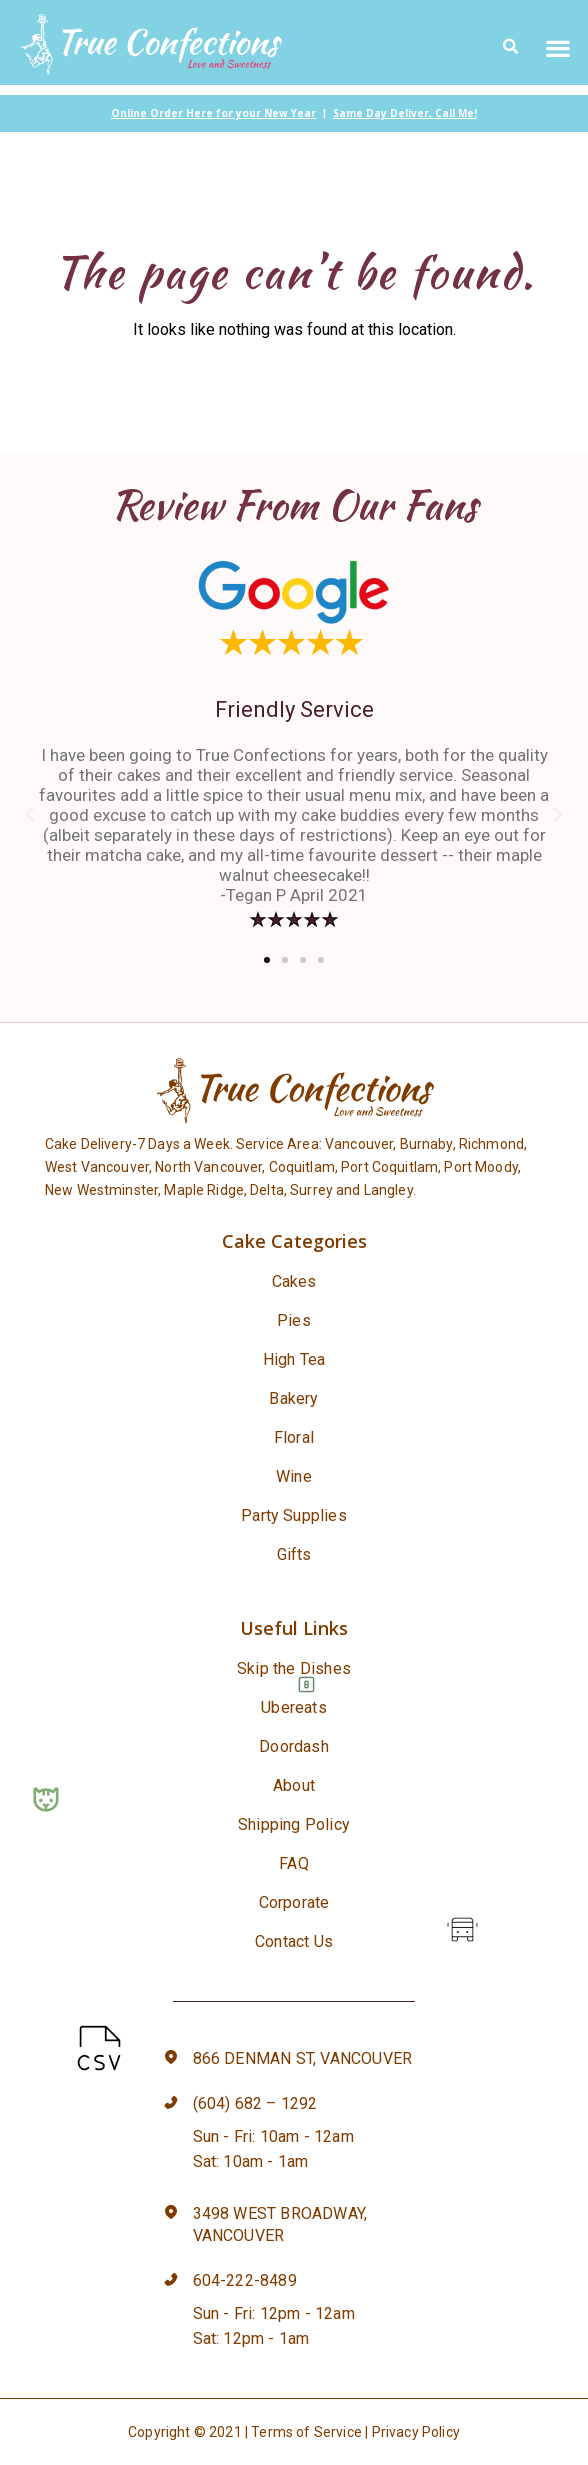 This screenshot has width=588, height=2465. I want to click on view bus routes or schedules, so click(462, 1929).